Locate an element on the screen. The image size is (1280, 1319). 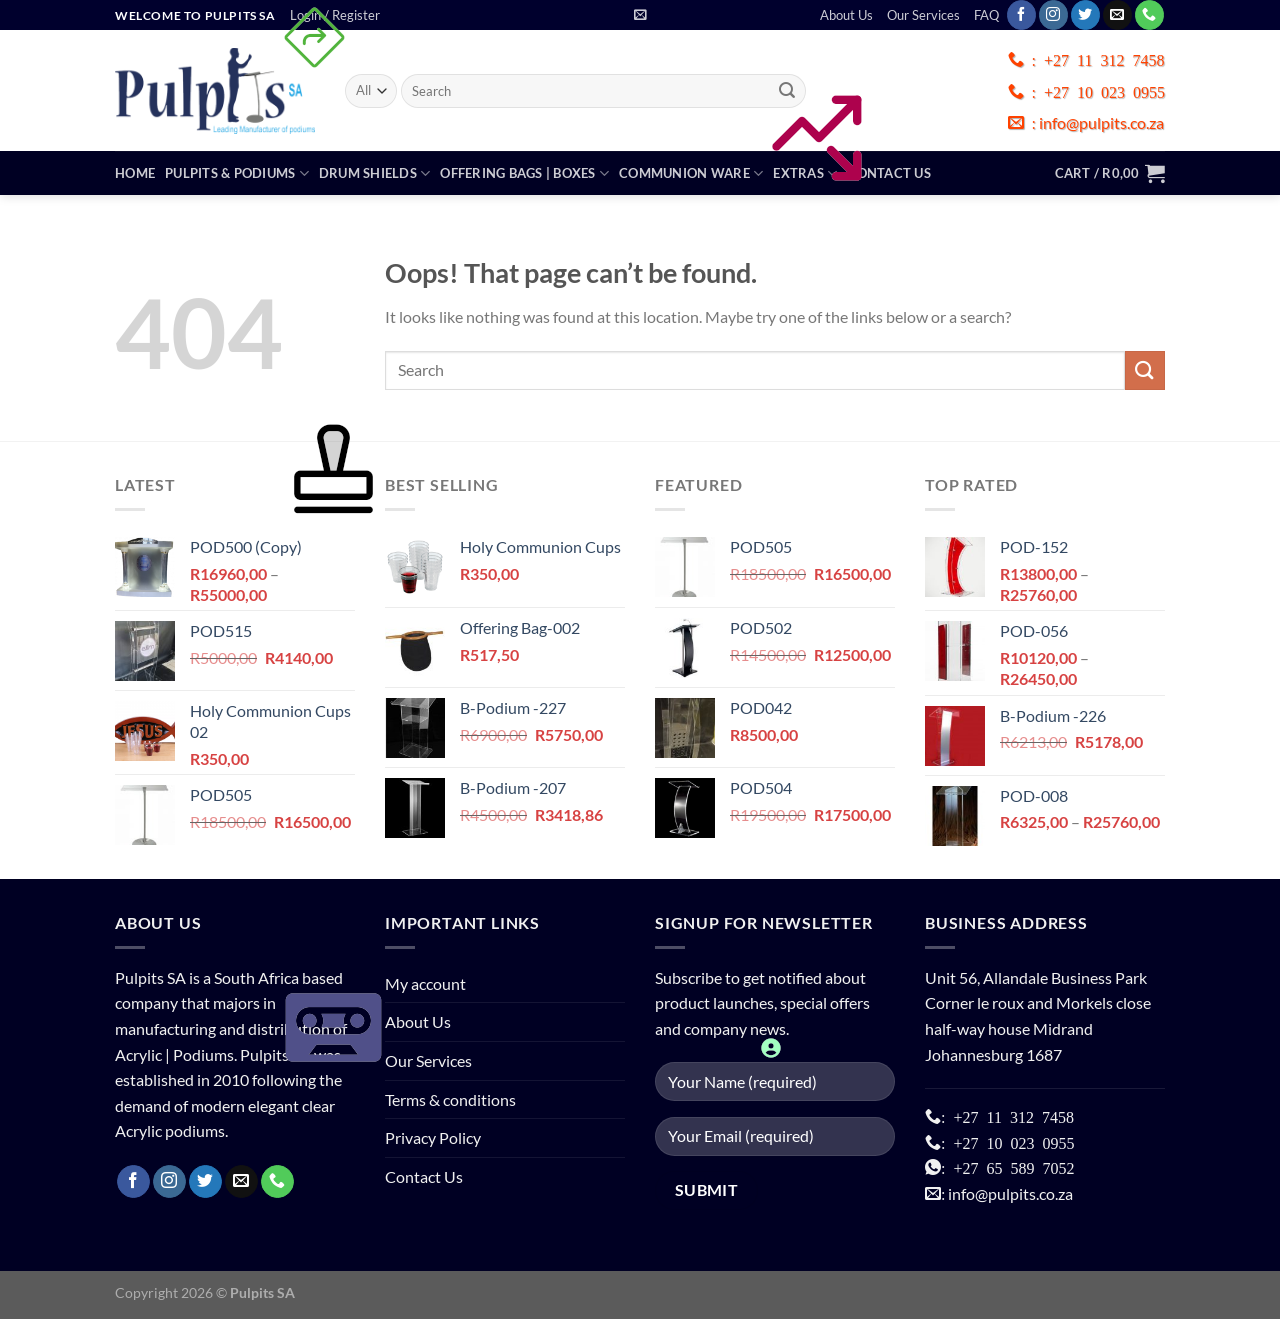
view market trends and fluctuations is located at coordinates (819, 138).